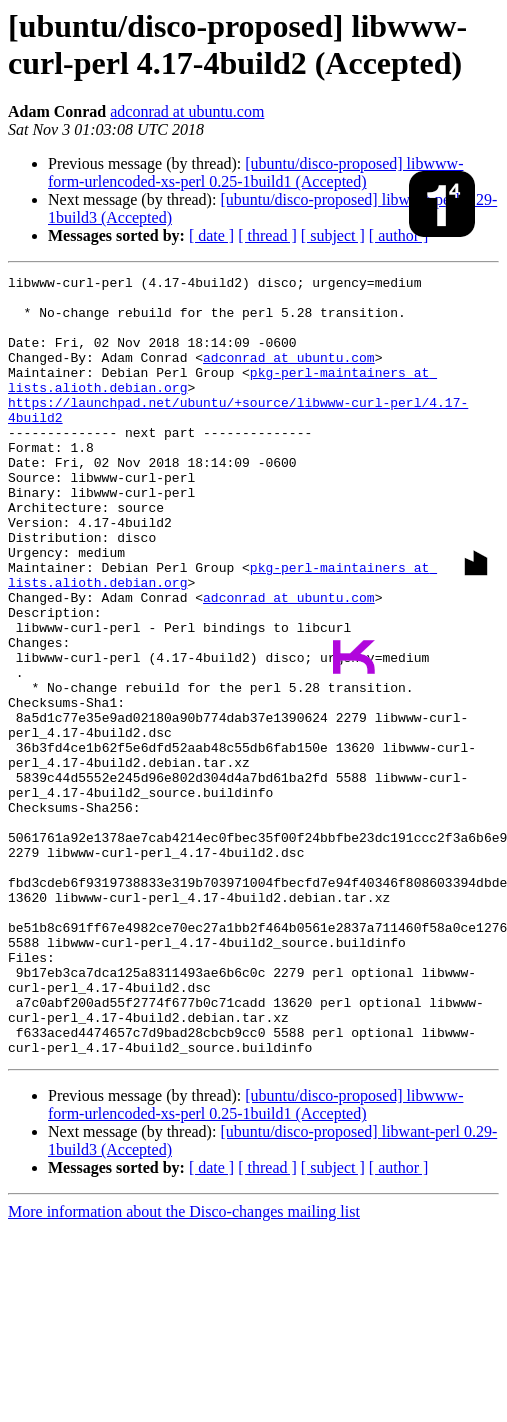 This screenshot has height=1422, width=507. Describe the element at coordinates (442, 204) in the screenshot. I see `open cloudflare 1.1.1.1 dns app` at that location.